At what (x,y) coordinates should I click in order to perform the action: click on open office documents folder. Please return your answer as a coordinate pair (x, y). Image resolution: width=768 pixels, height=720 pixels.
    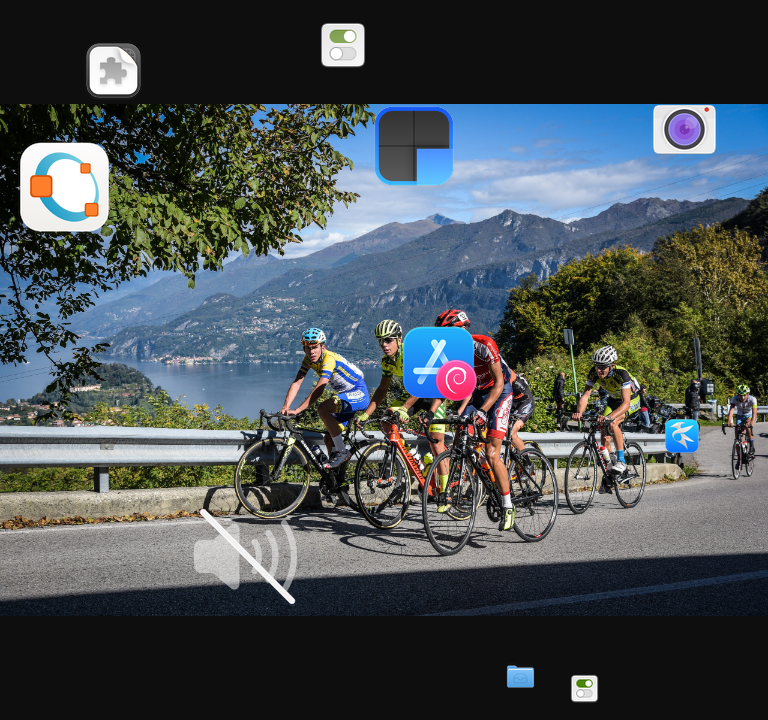
    Looking at the image, I should click on (520, 676).